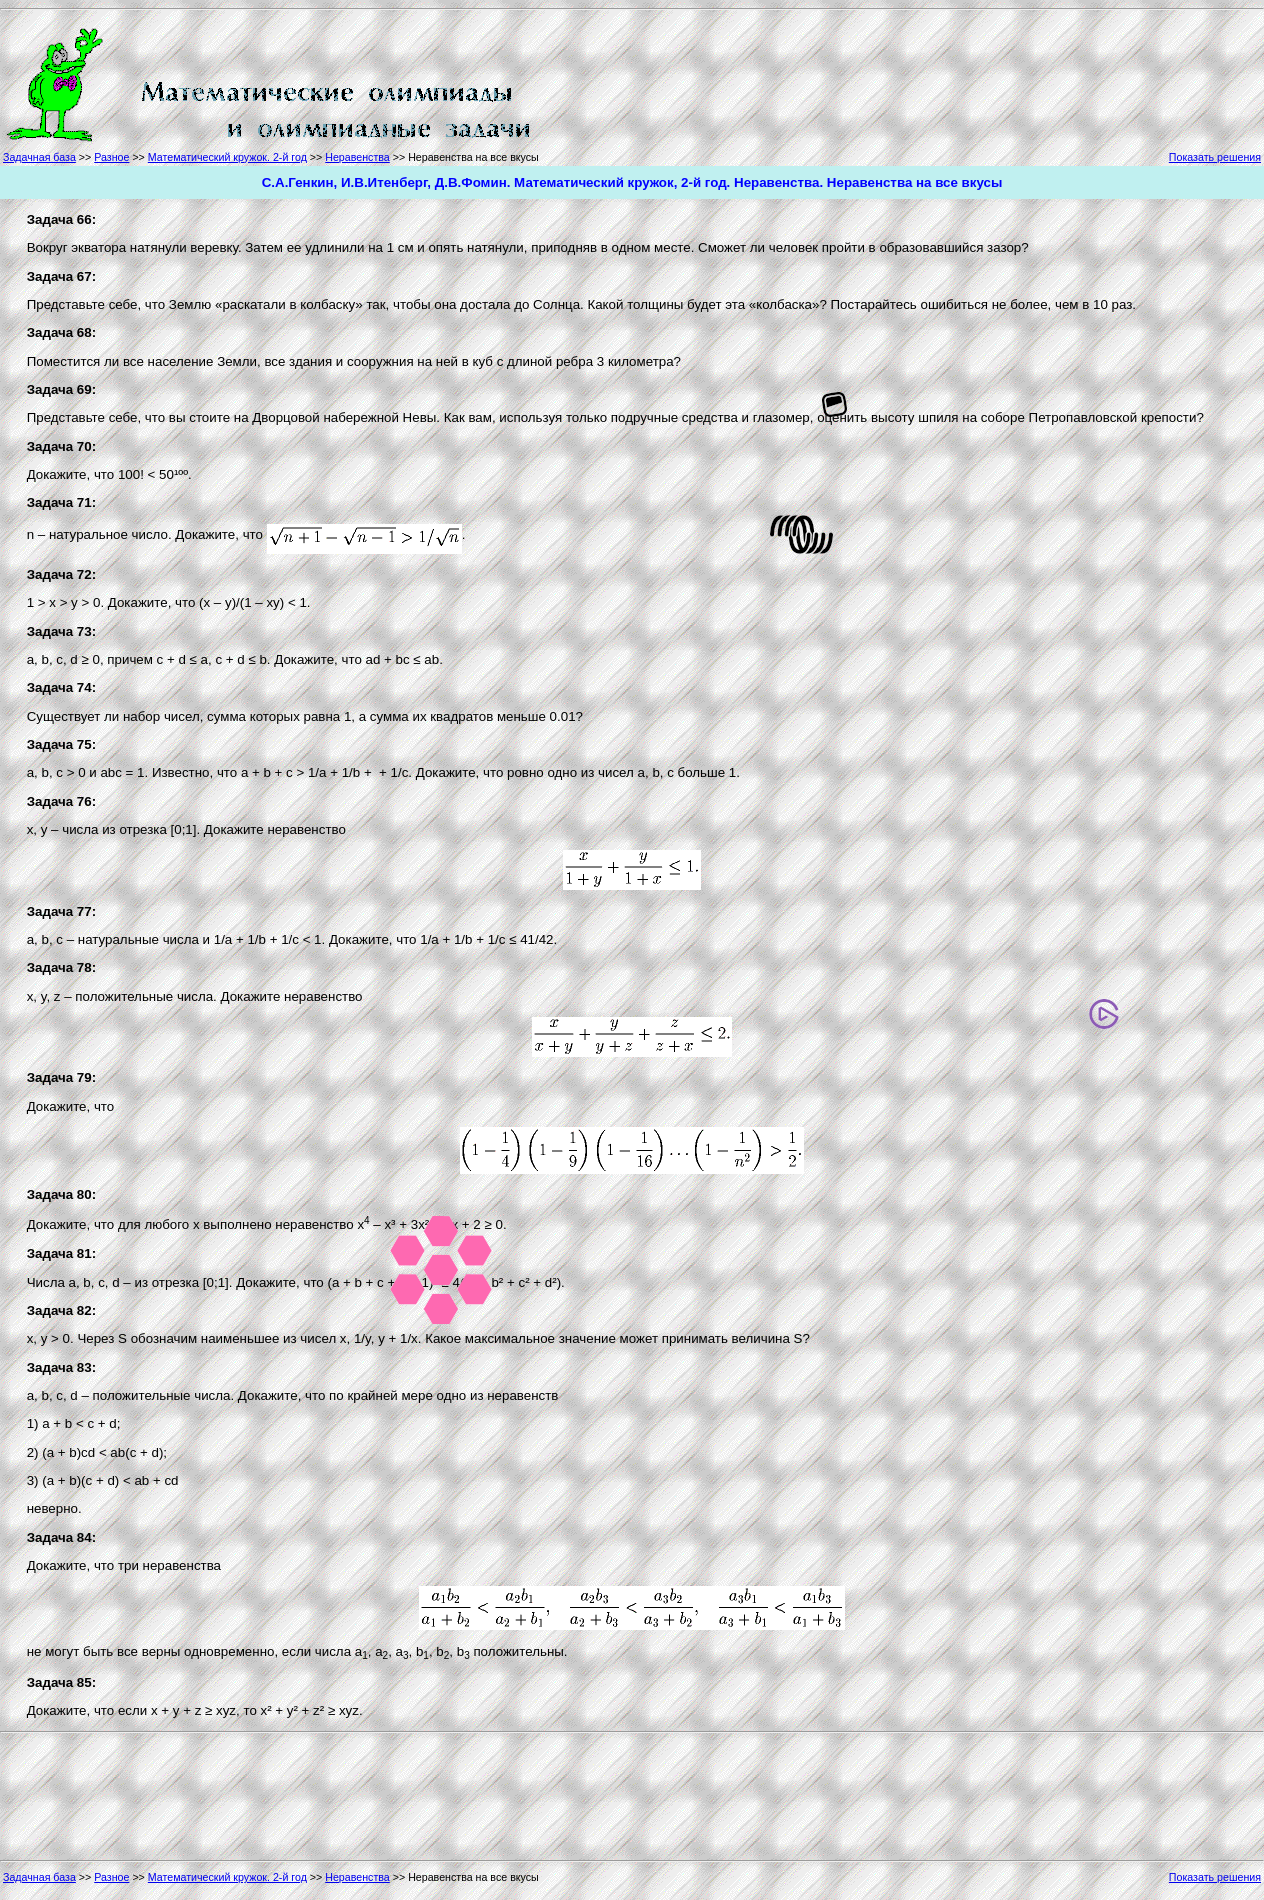 The height and width of the screenshot is (1900, 1264). I want to click on headless ui component library logo, so click(834, 404).